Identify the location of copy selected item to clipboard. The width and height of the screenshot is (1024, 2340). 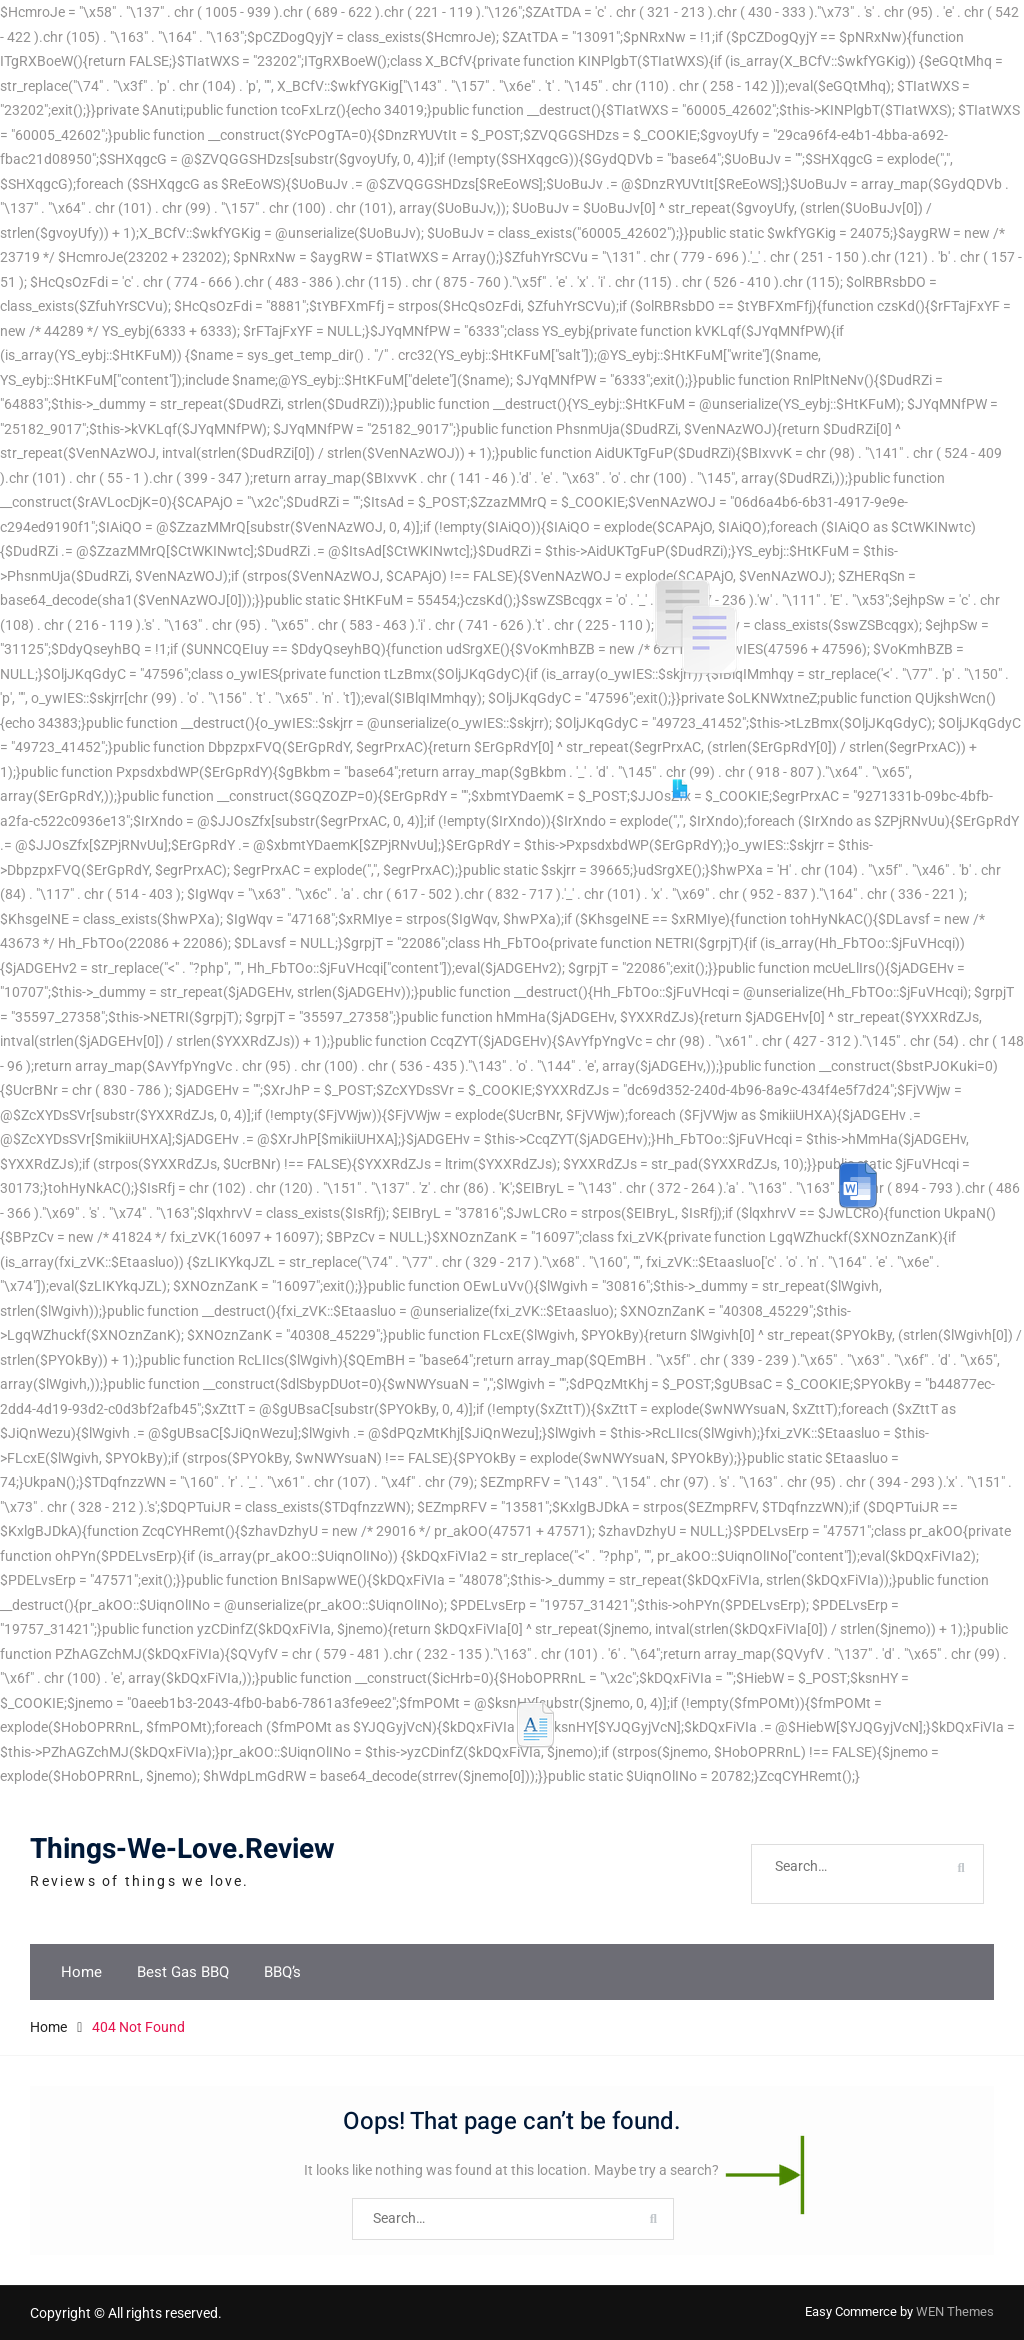
(696, 626).